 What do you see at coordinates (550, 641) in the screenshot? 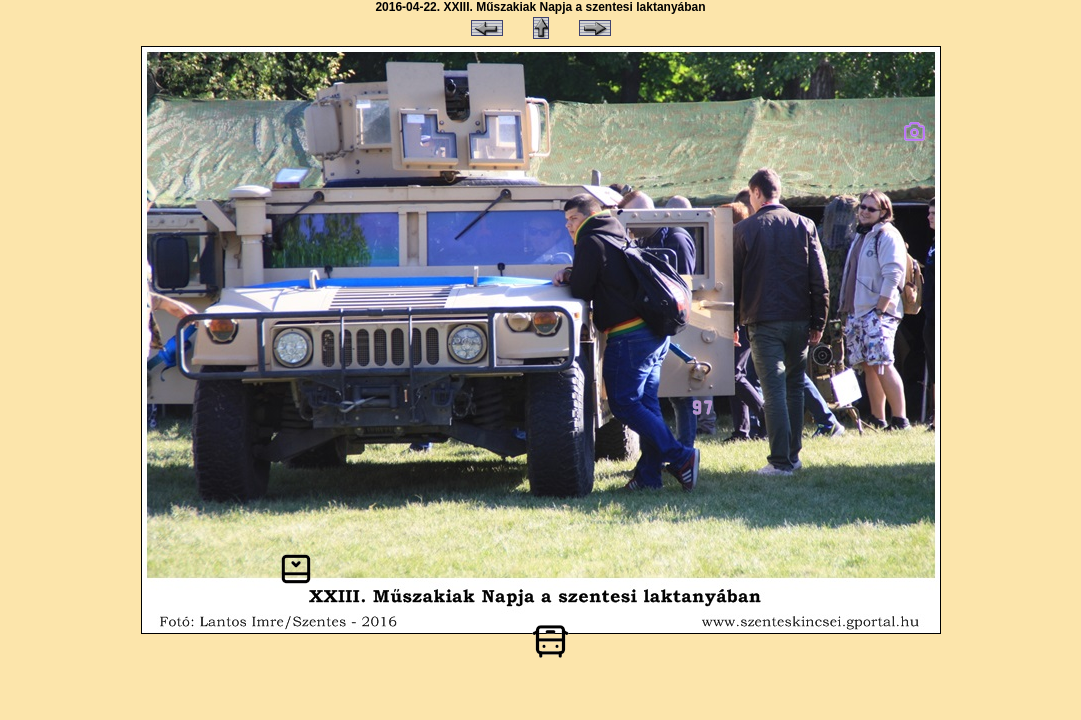
I see `view bus or public transit options` at bounding box center [550, 641].